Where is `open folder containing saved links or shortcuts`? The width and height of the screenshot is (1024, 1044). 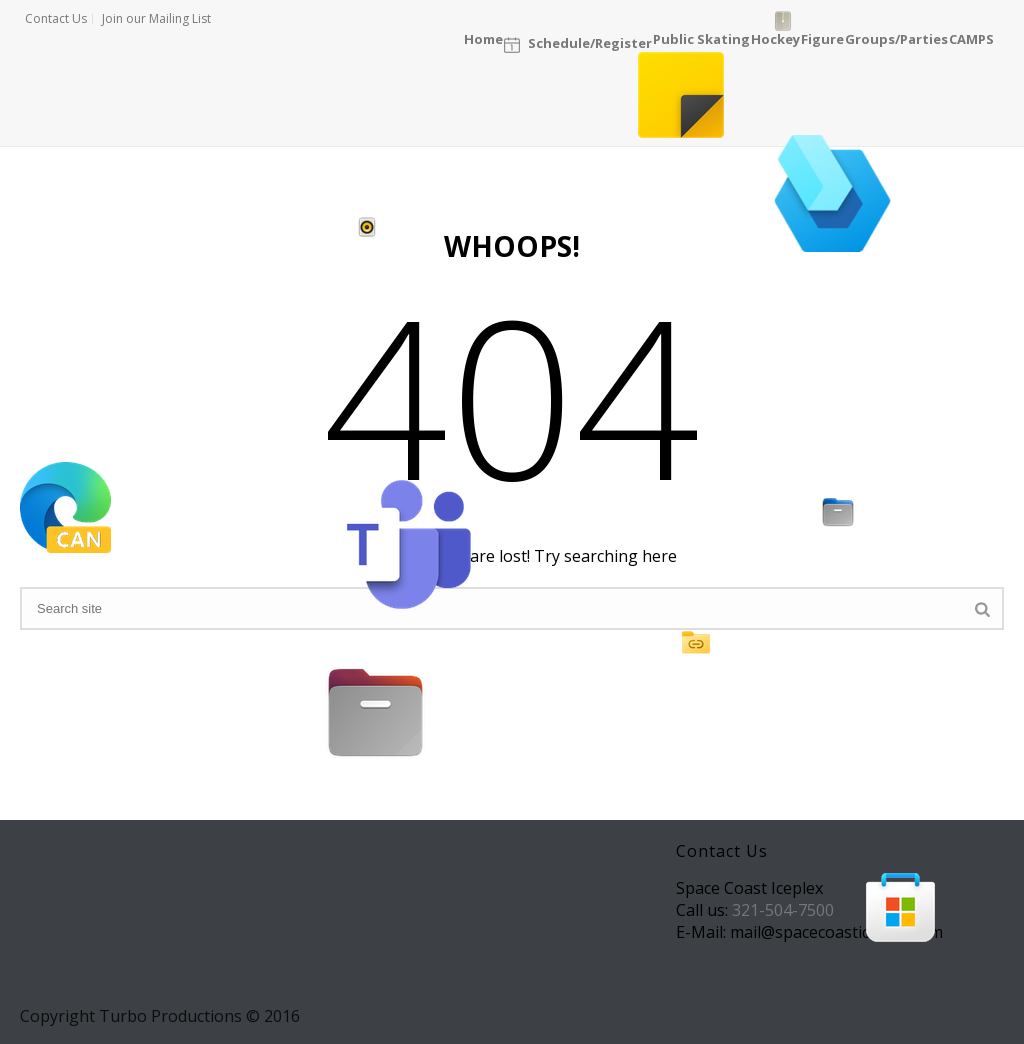 open folder containing saved links or shortcuts is located at coordinates (696, 643).